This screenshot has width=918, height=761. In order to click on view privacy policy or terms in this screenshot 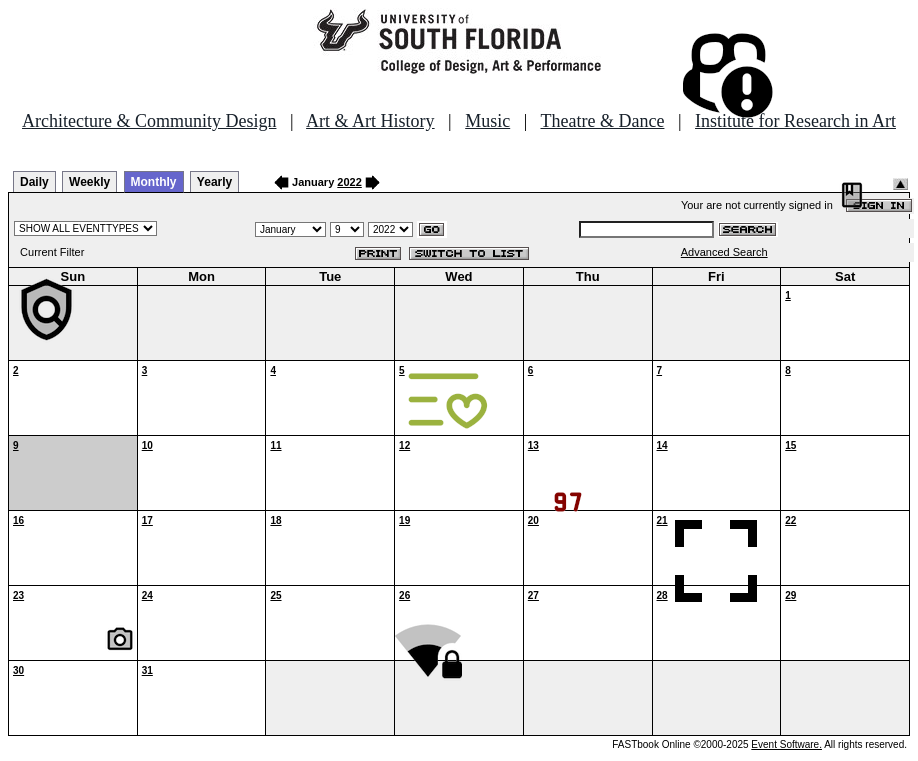, I will do `click(46, 309)`.